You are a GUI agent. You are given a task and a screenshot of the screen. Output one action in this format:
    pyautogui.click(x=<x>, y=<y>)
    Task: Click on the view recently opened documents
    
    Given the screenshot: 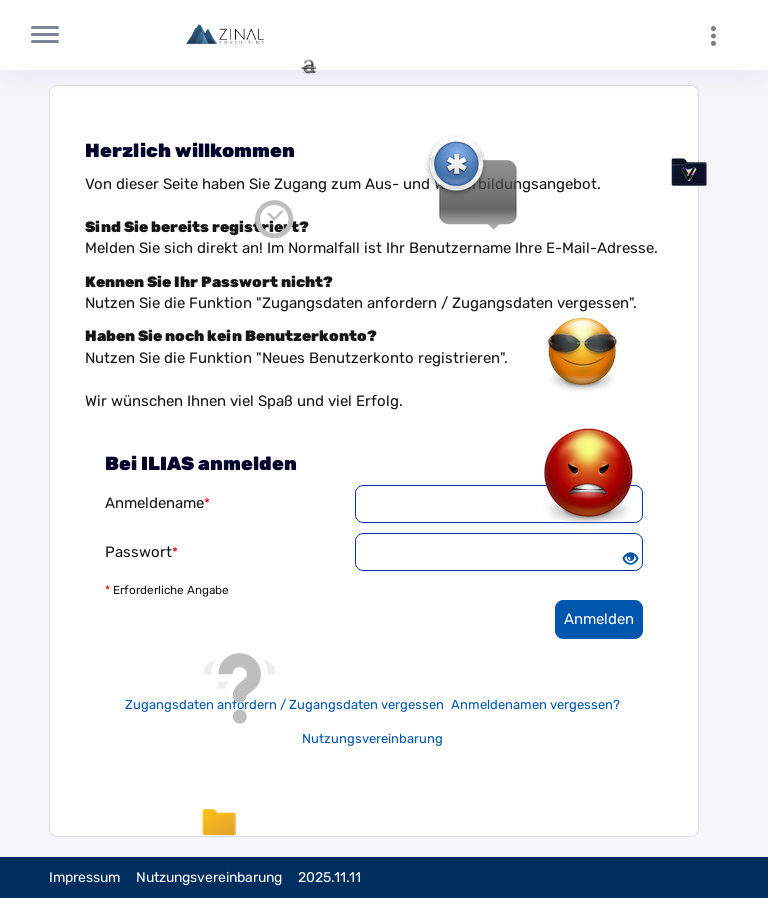 What is the action you would take?
    pyautogui.click(x=275, y=220)
    